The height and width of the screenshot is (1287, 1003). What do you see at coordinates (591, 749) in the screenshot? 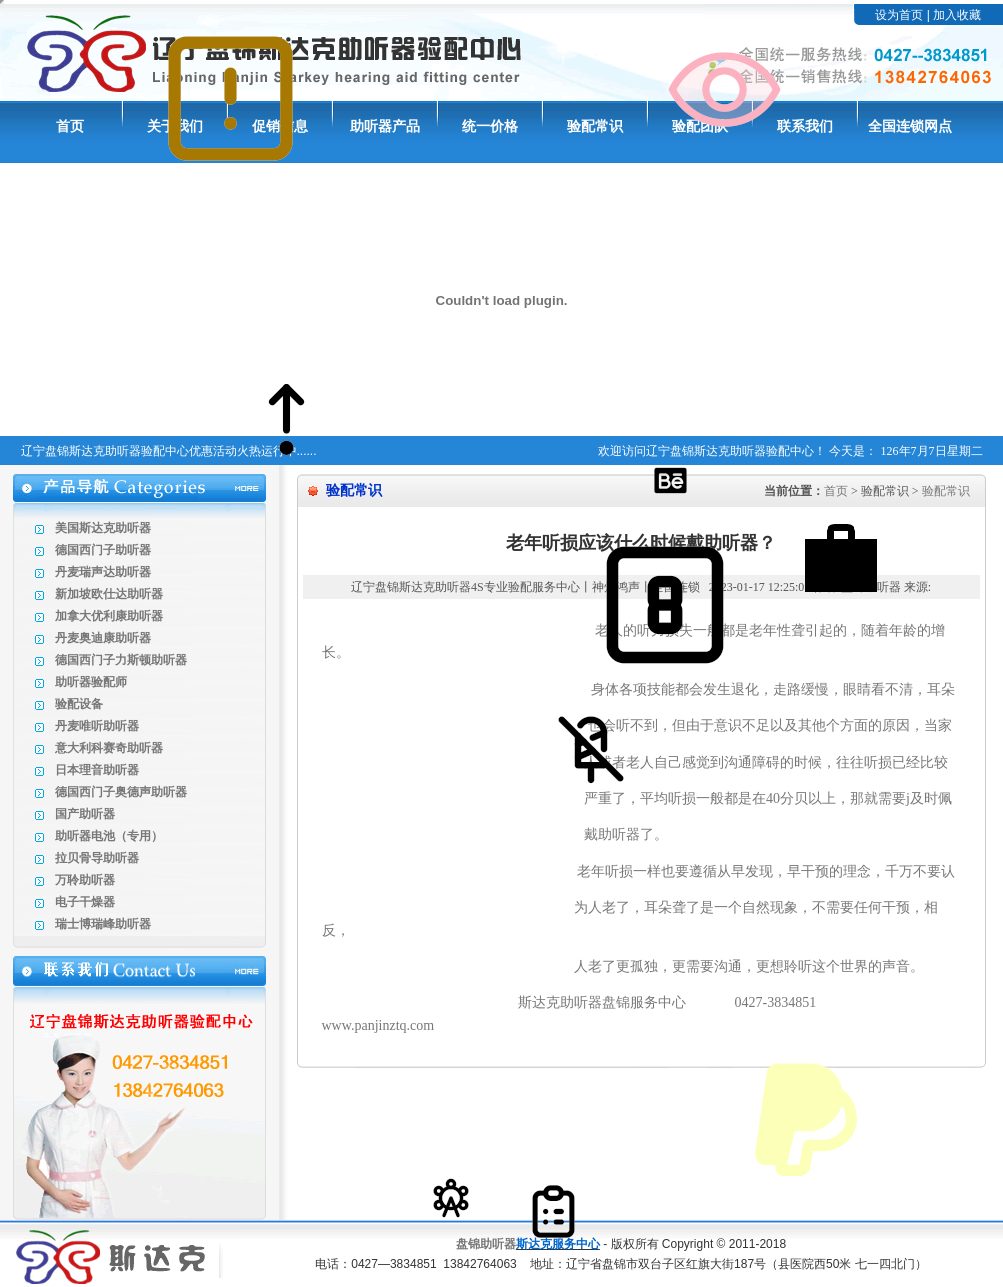
I see `ice cream unavailable or sold out` at bounding box center [591, 749].